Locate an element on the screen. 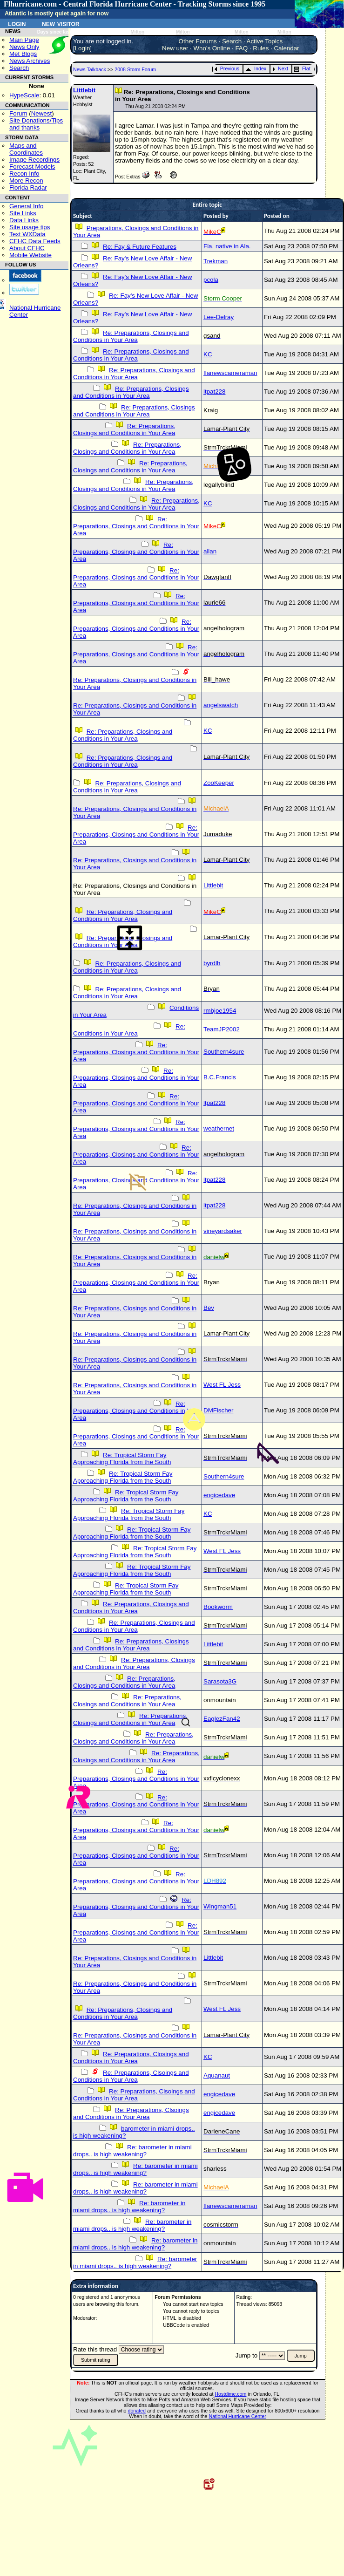 The width and height of the screenshot is (344, 2576). indicates mature or violent content warning is located at coordinates (268, 1453).